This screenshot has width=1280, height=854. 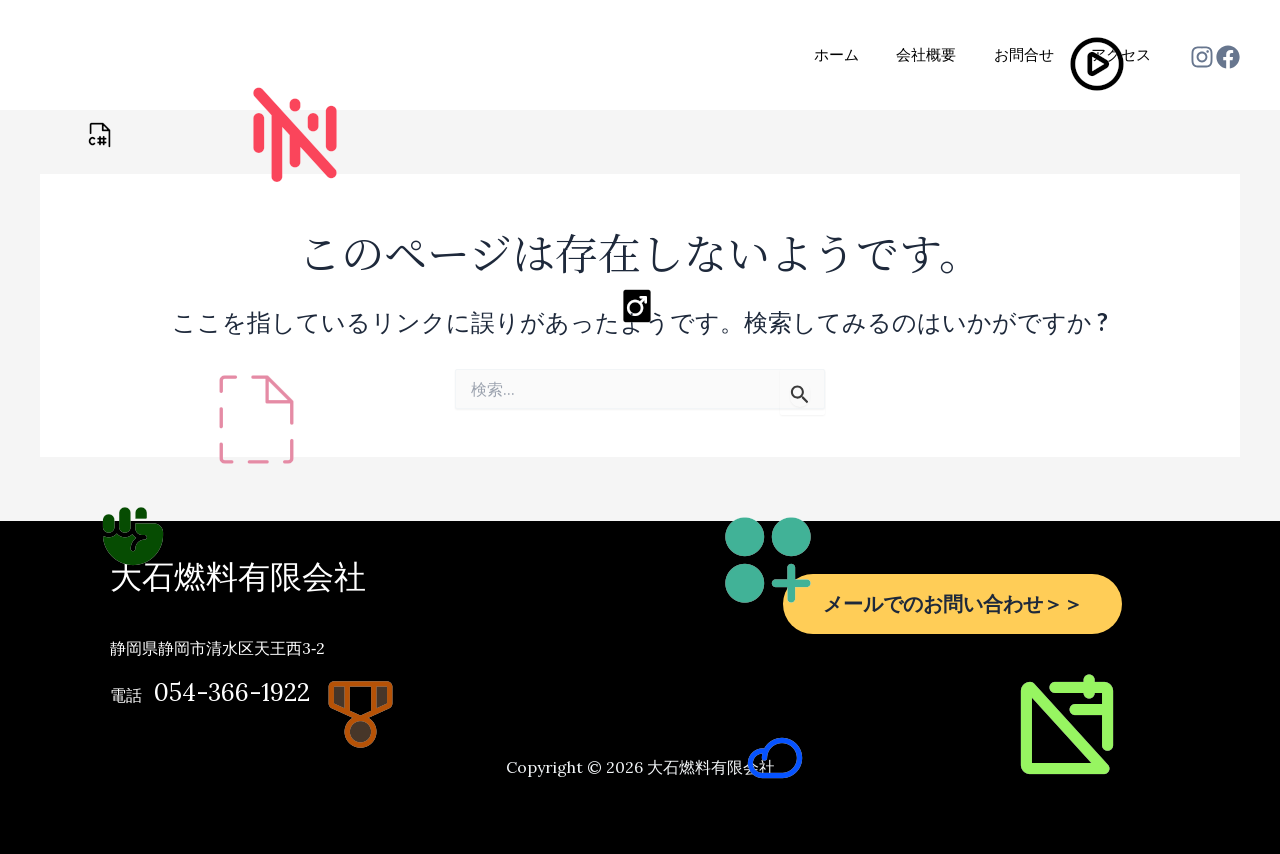 What do you see at coordinates (360, 710) in the screenshot?
I see `view achievements or awards` at bounding box center [360, 710].